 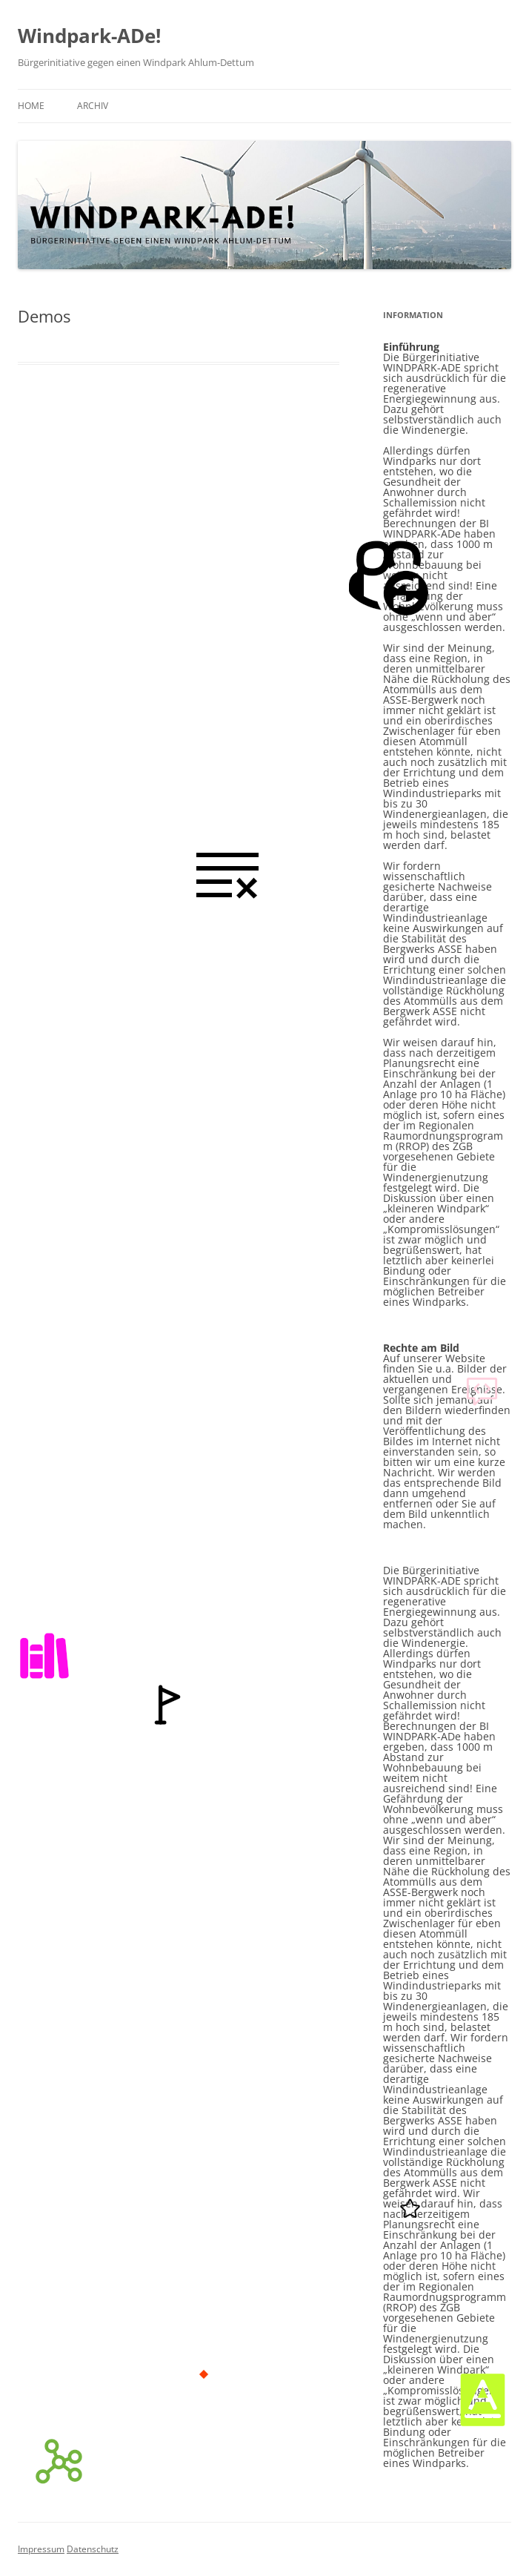 I want to click on apply underline formatting to text, so click(x=482, y=2400).